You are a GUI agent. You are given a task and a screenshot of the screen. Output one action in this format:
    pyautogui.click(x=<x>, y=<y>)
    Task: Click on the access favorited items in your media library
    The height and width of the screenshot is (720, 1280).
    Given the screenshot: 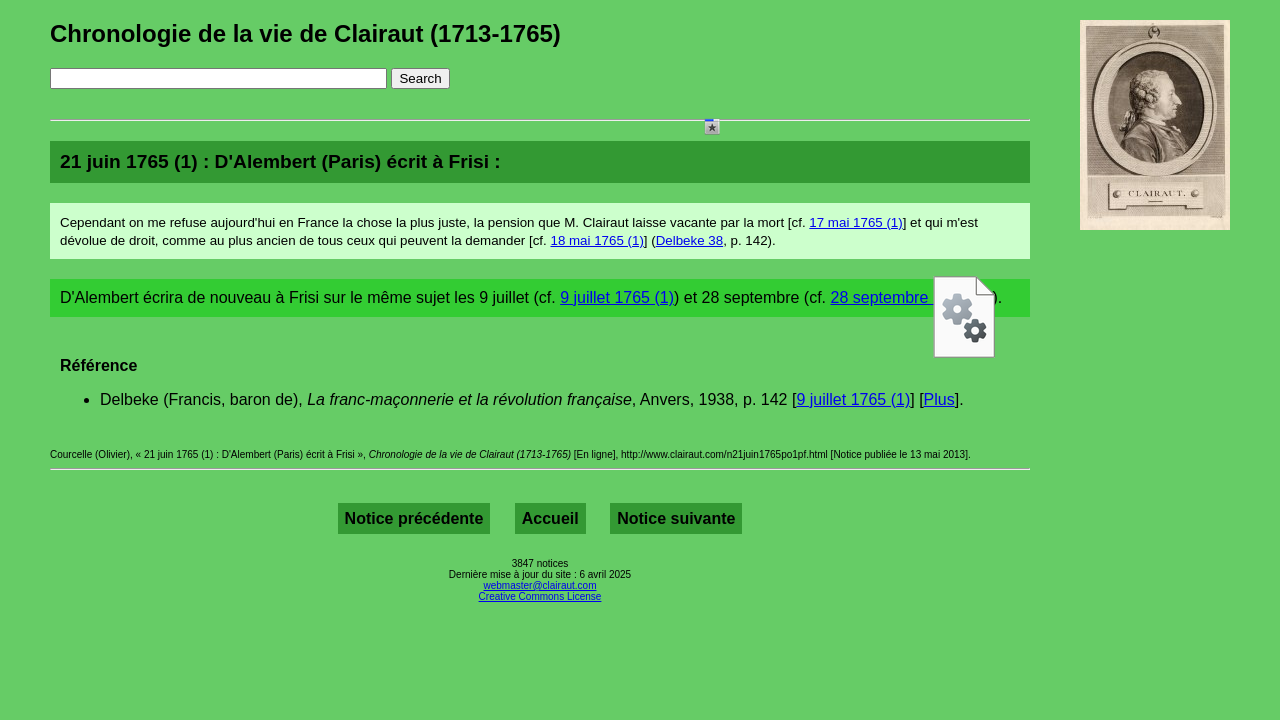 What is the action you would take?
    pyautogui.click(x=712, y=126)
    